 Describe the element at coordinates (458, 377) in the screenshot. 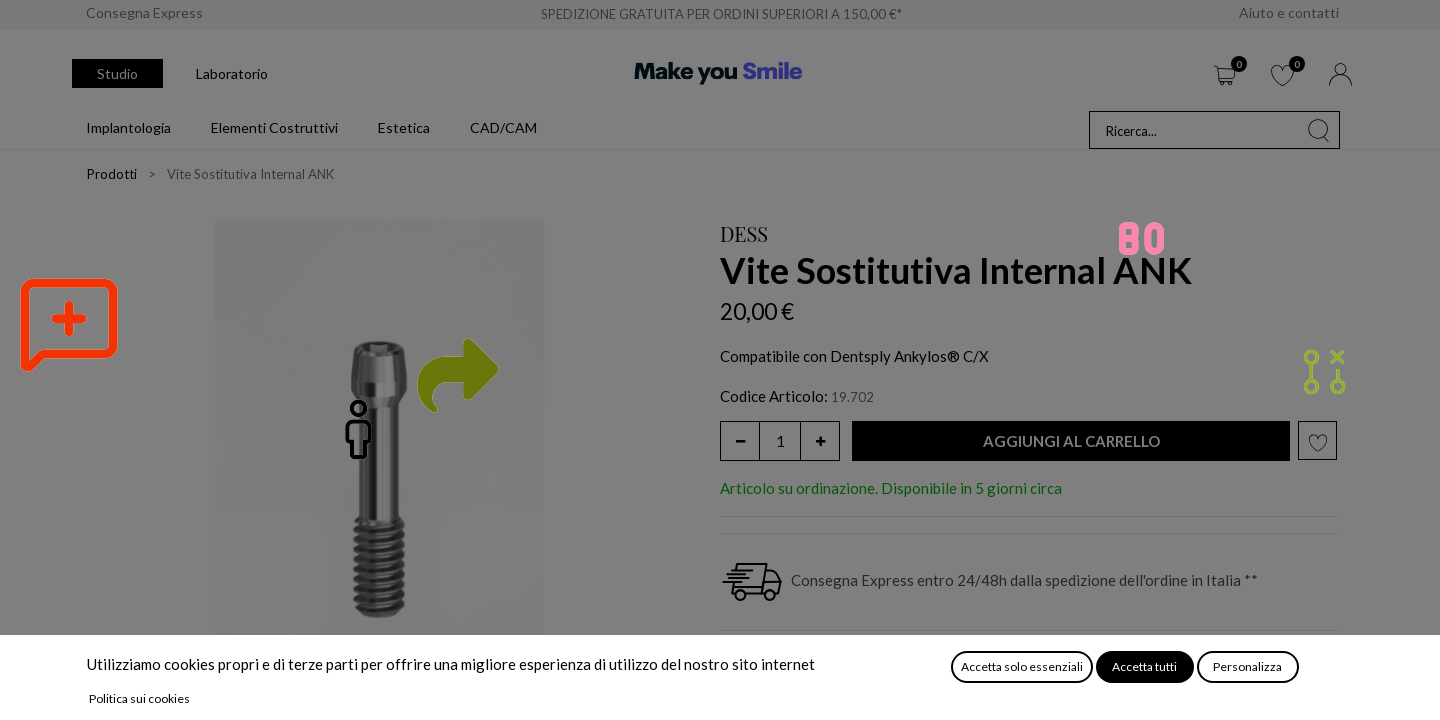

I see `share this content` at that location.